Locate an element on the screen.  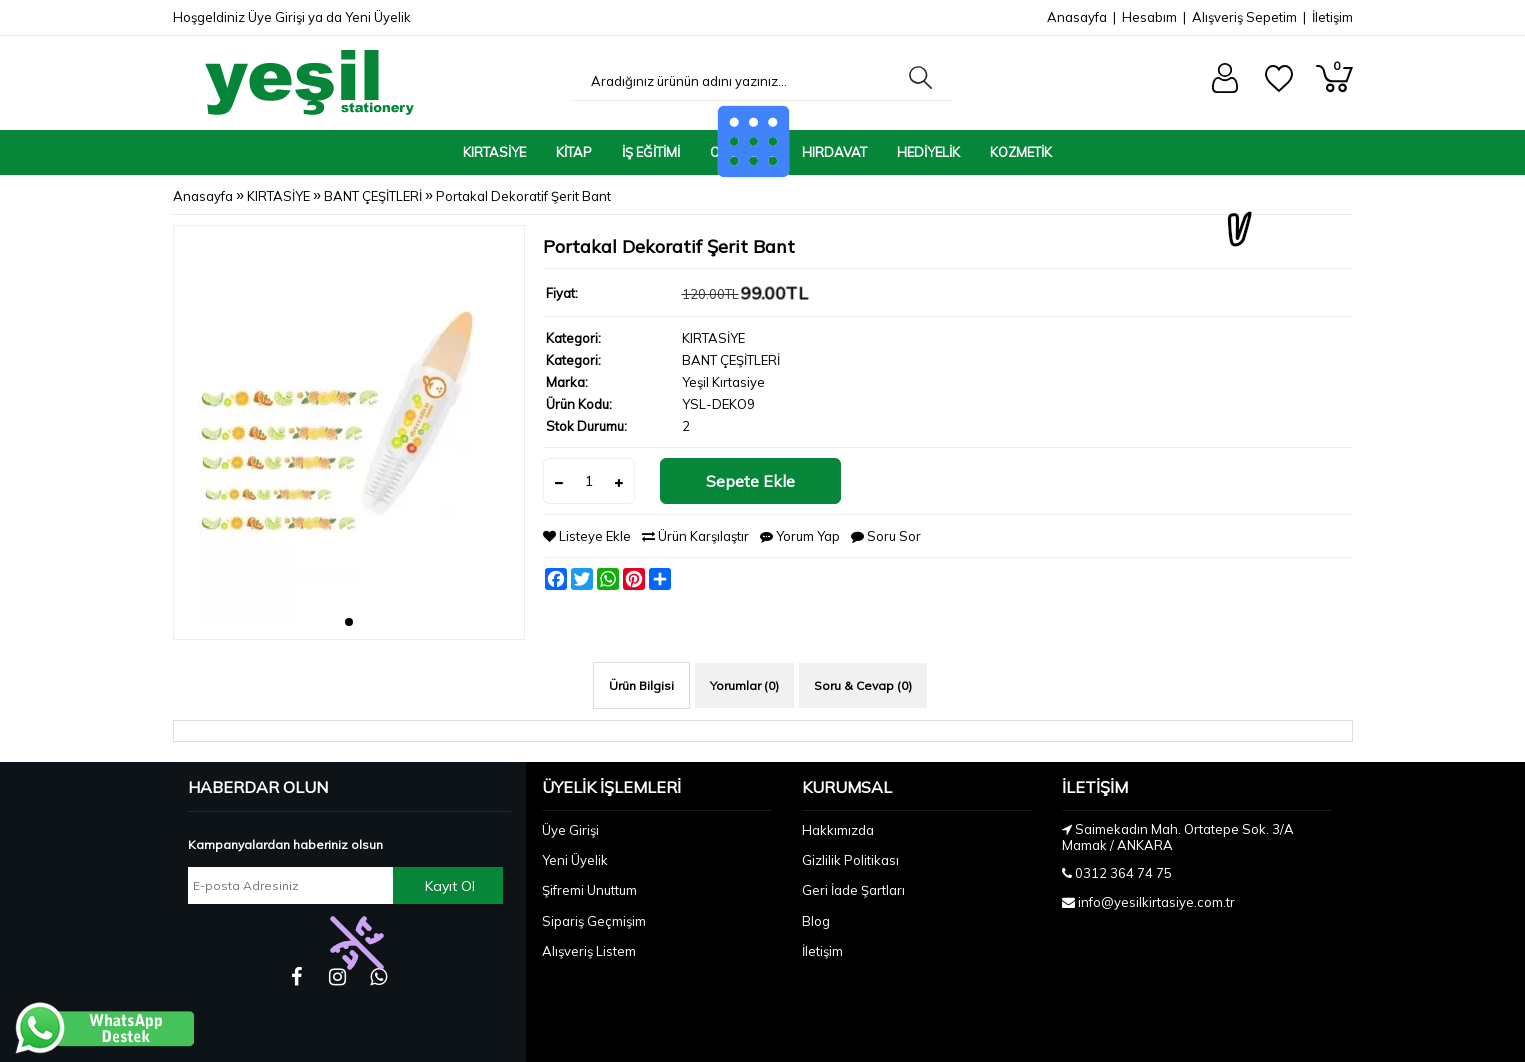
open app drawer or launcher is located at coordinates (753, 141).